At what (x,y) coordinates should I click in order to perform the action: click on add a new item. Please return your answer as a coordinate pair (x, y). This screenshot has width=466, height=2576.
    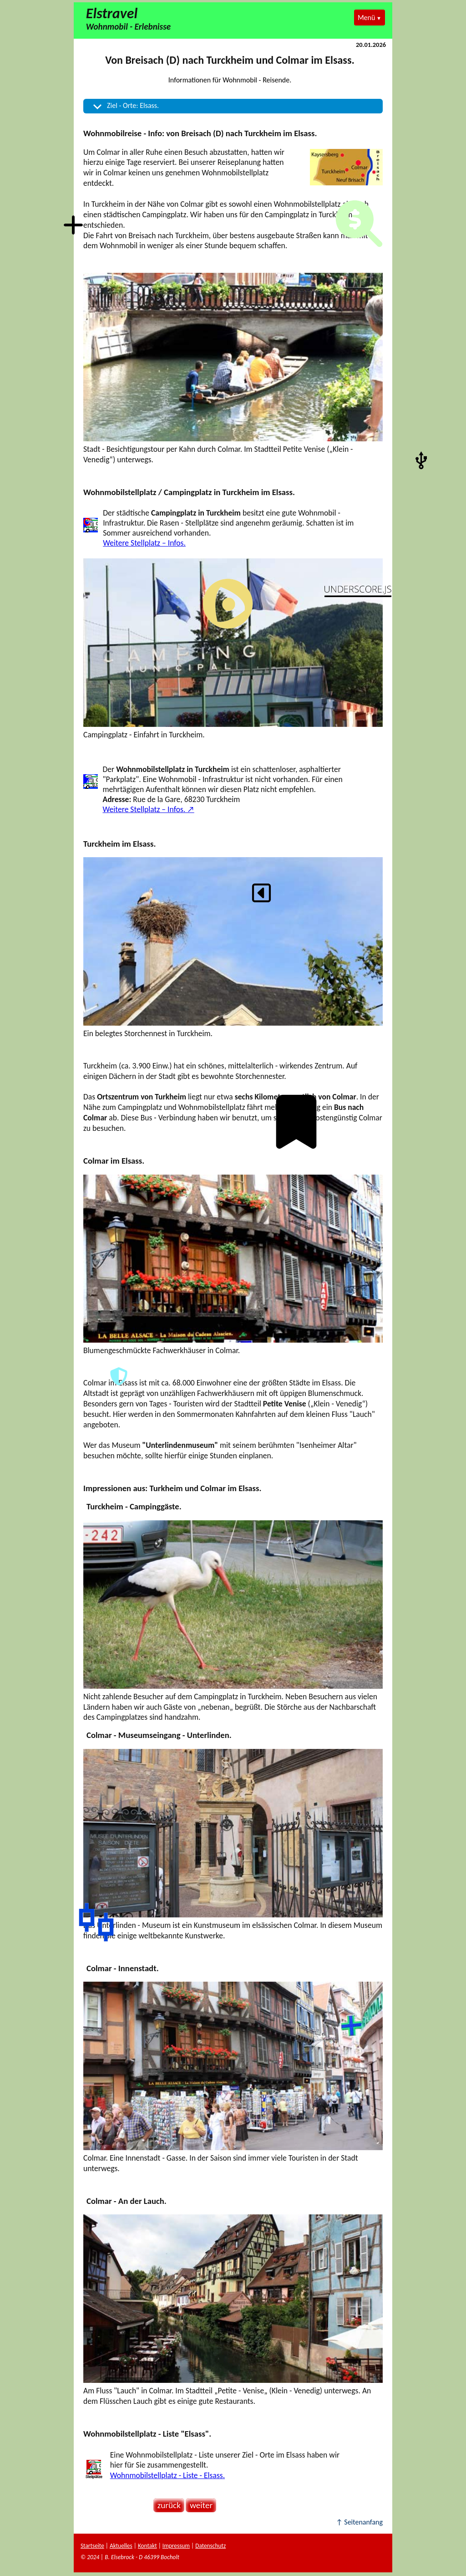
    Looking at the image, I should click on (73, 225).